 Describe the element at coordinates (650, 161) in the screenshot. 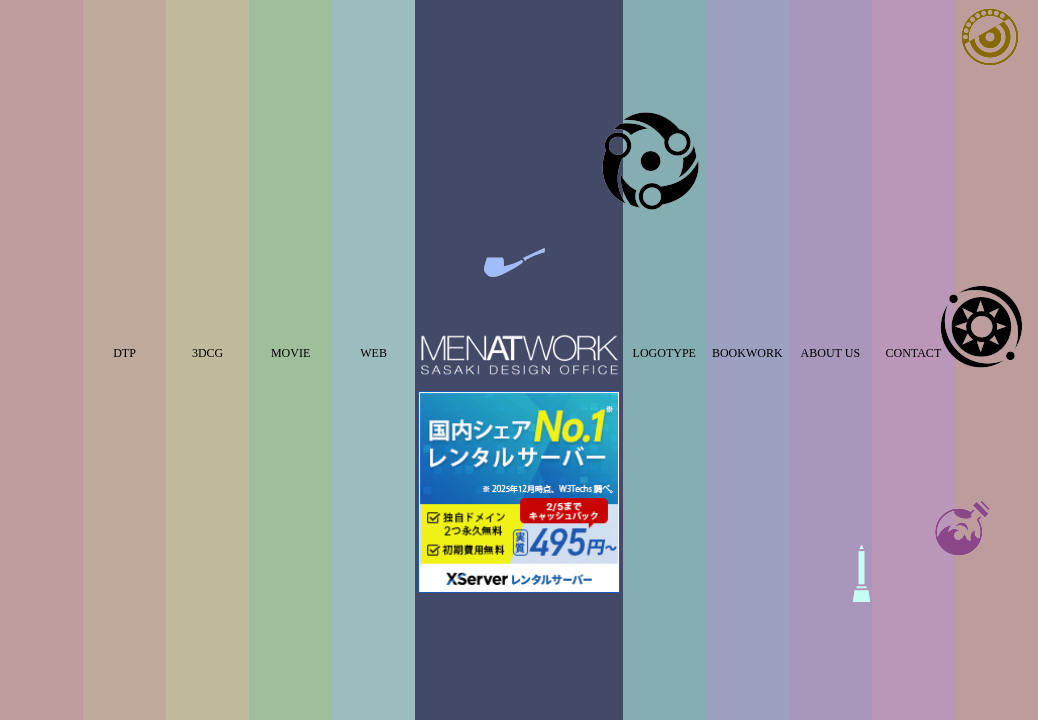

I see `decorative symbol representing infinity or interconnection` at that location.